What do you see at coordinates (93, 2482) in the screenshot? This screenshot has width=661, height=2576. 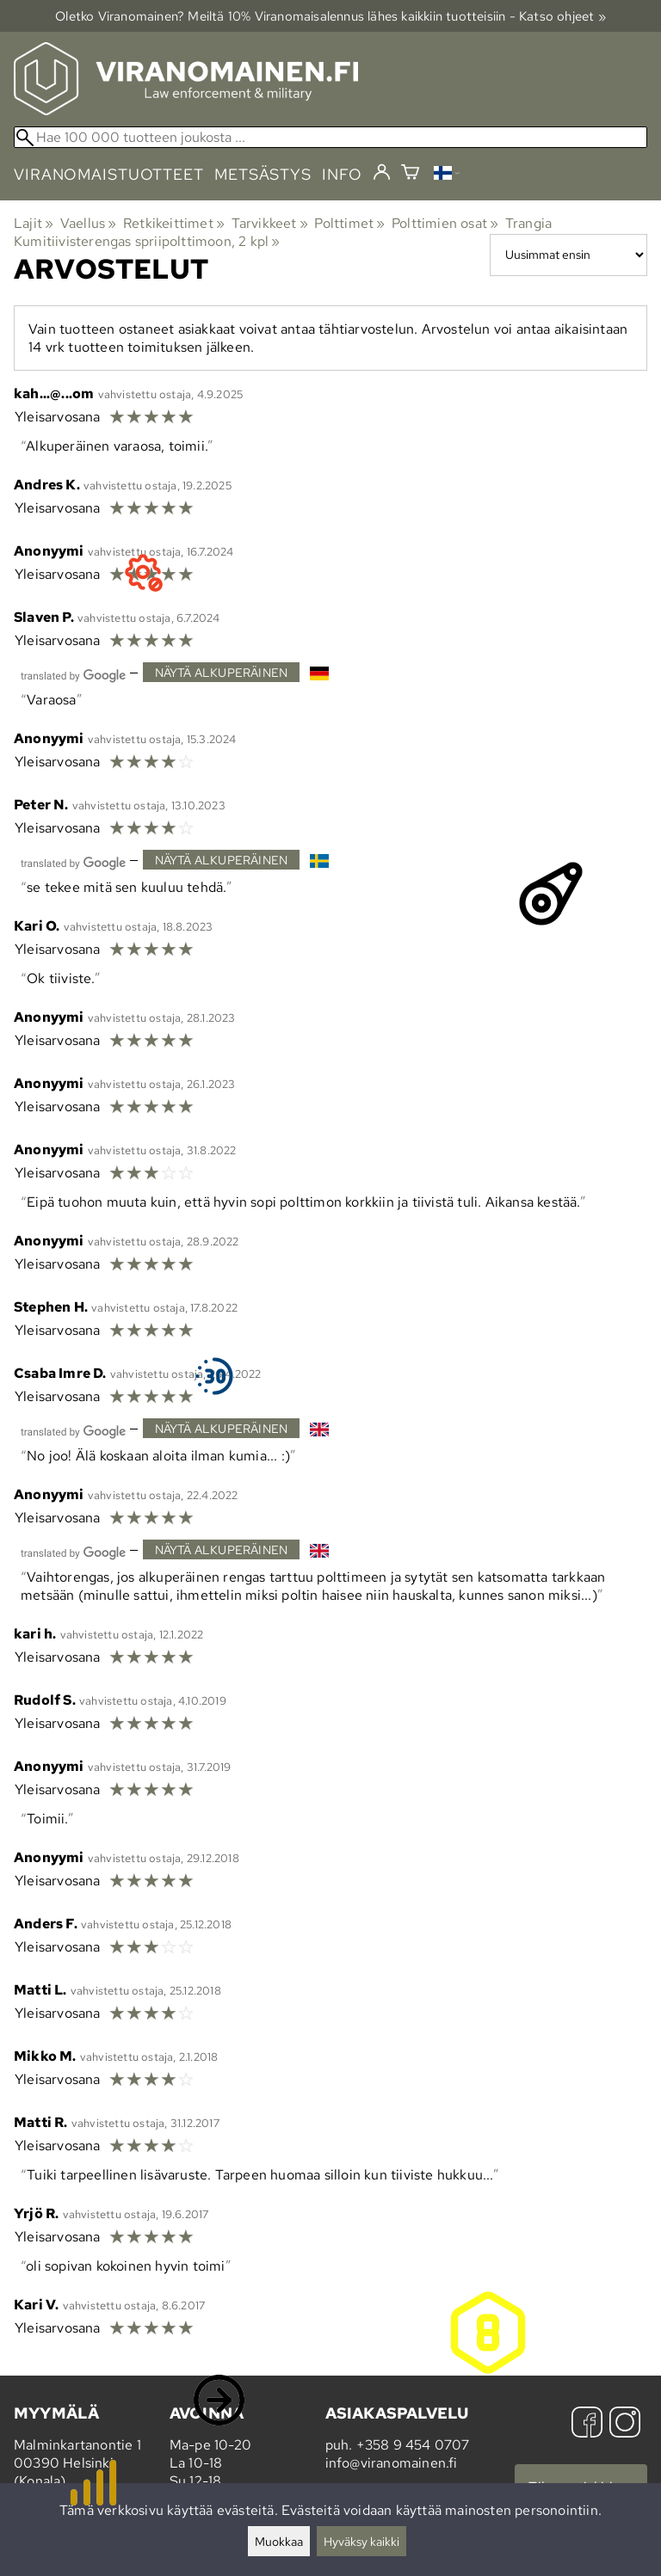 I see `indicates full signal strength` at bounding box center [93, 2482].